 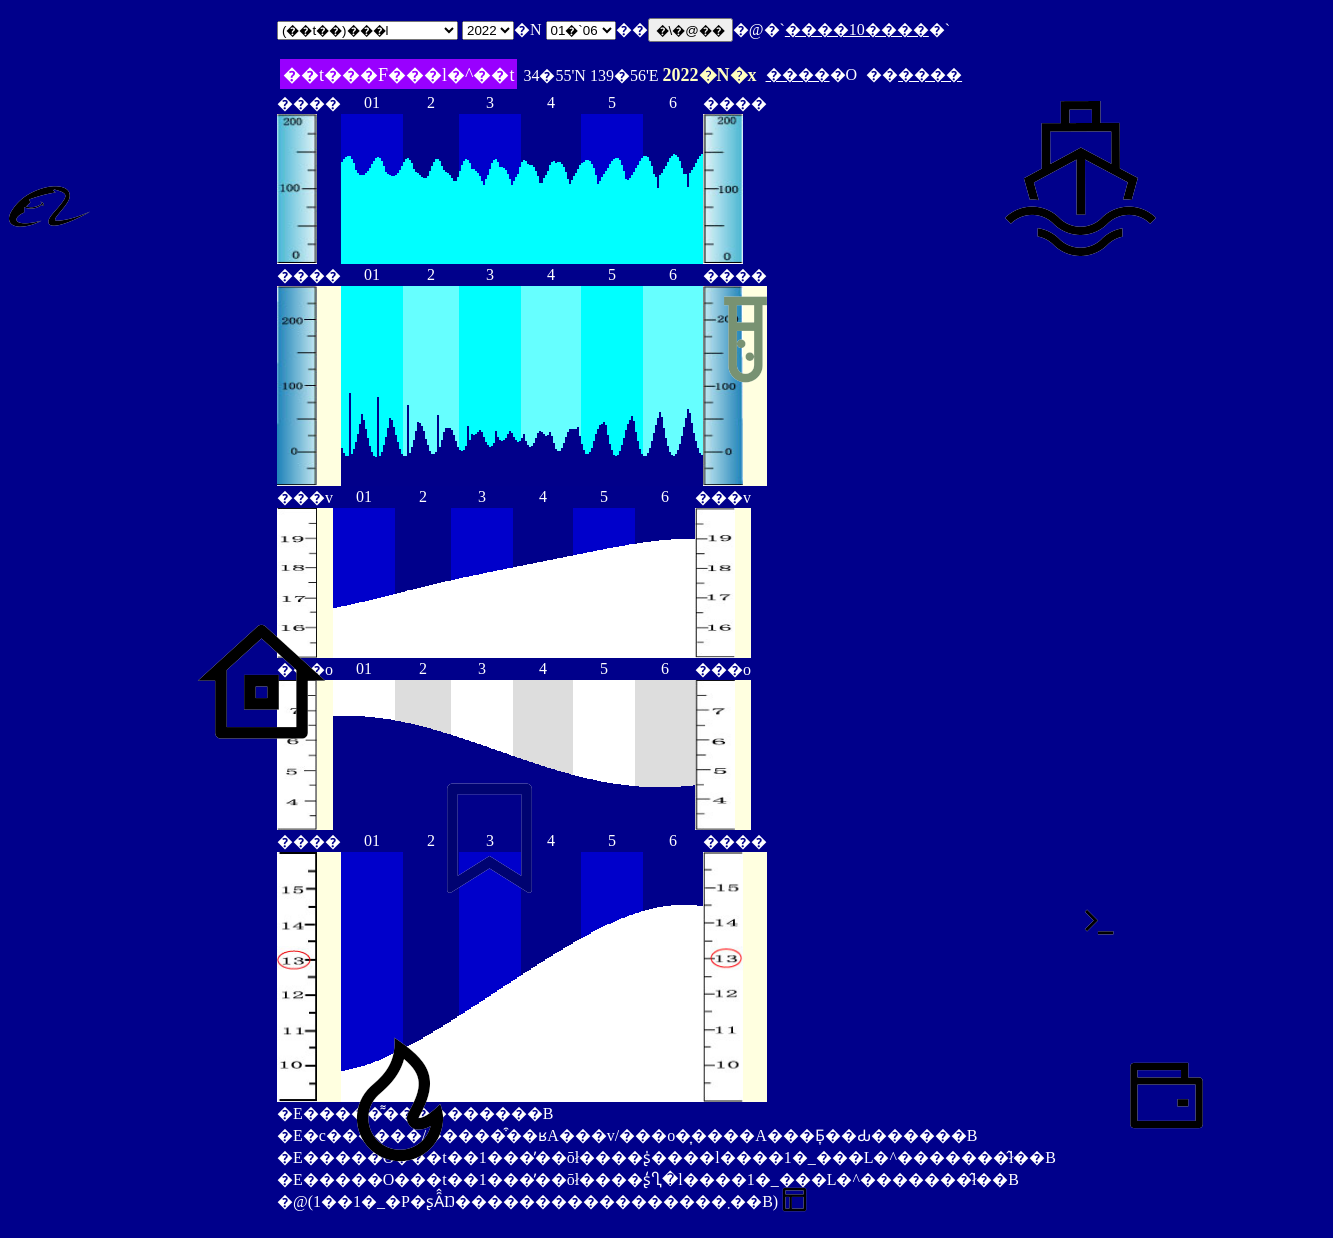 I want to click on switch to grid layout view, so click(x=794, y=1199).